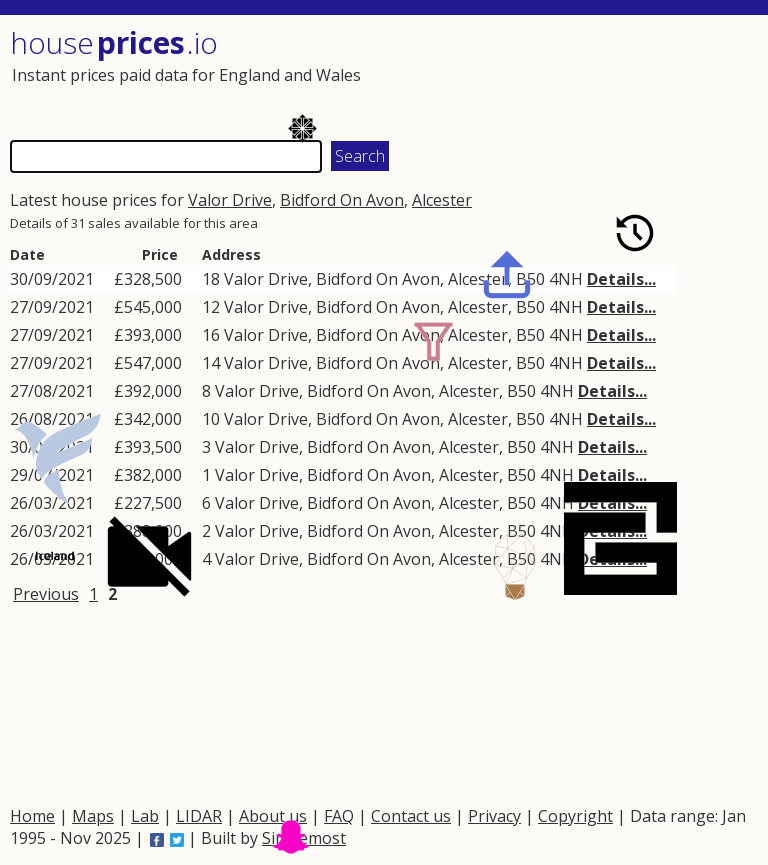 This screenshot has width=768, height=865. What do you see at coordinates (507, 275) in the screenshot?
I see `share content with others` at bounding box center [507, 275].